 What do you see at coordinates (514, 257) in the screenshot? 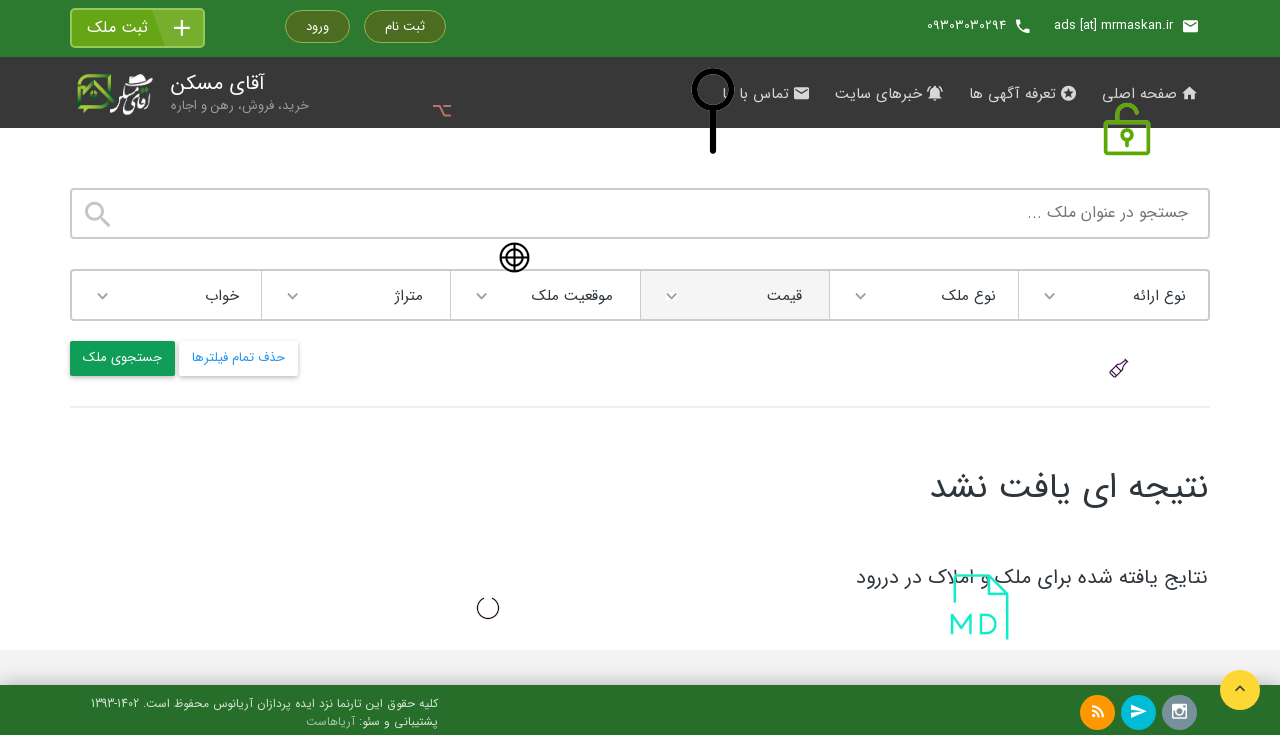
I see `view polar chart or radial data visualization` at bounding box center [514, 257].